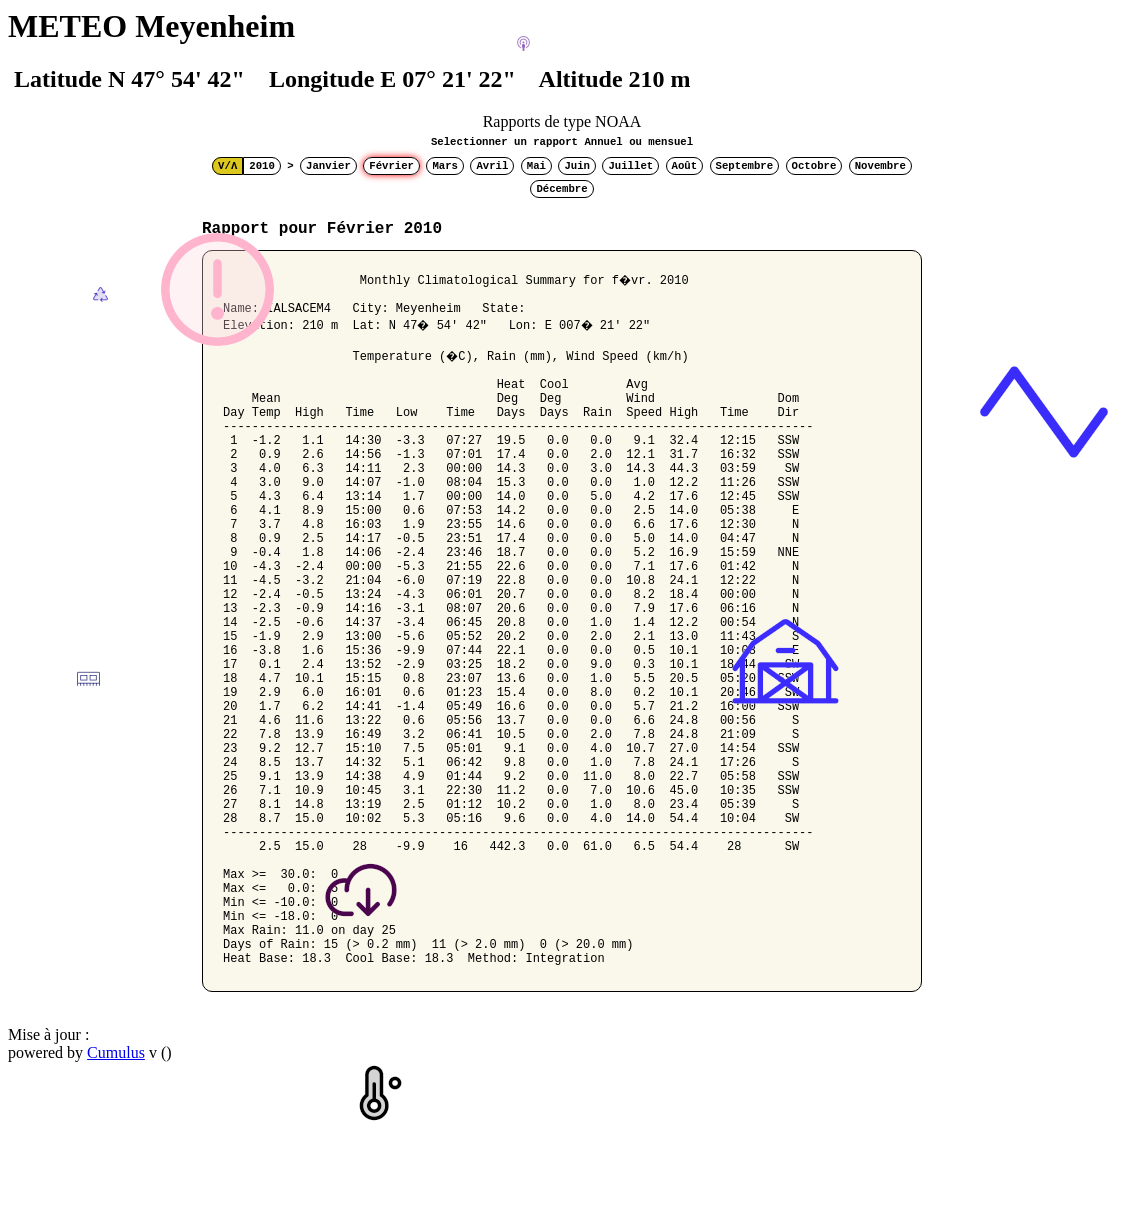  What do you see at coordinates (217, 289) in the screenshot?
I see `indicates a warning or caution state` at bounding box center [217, 289].